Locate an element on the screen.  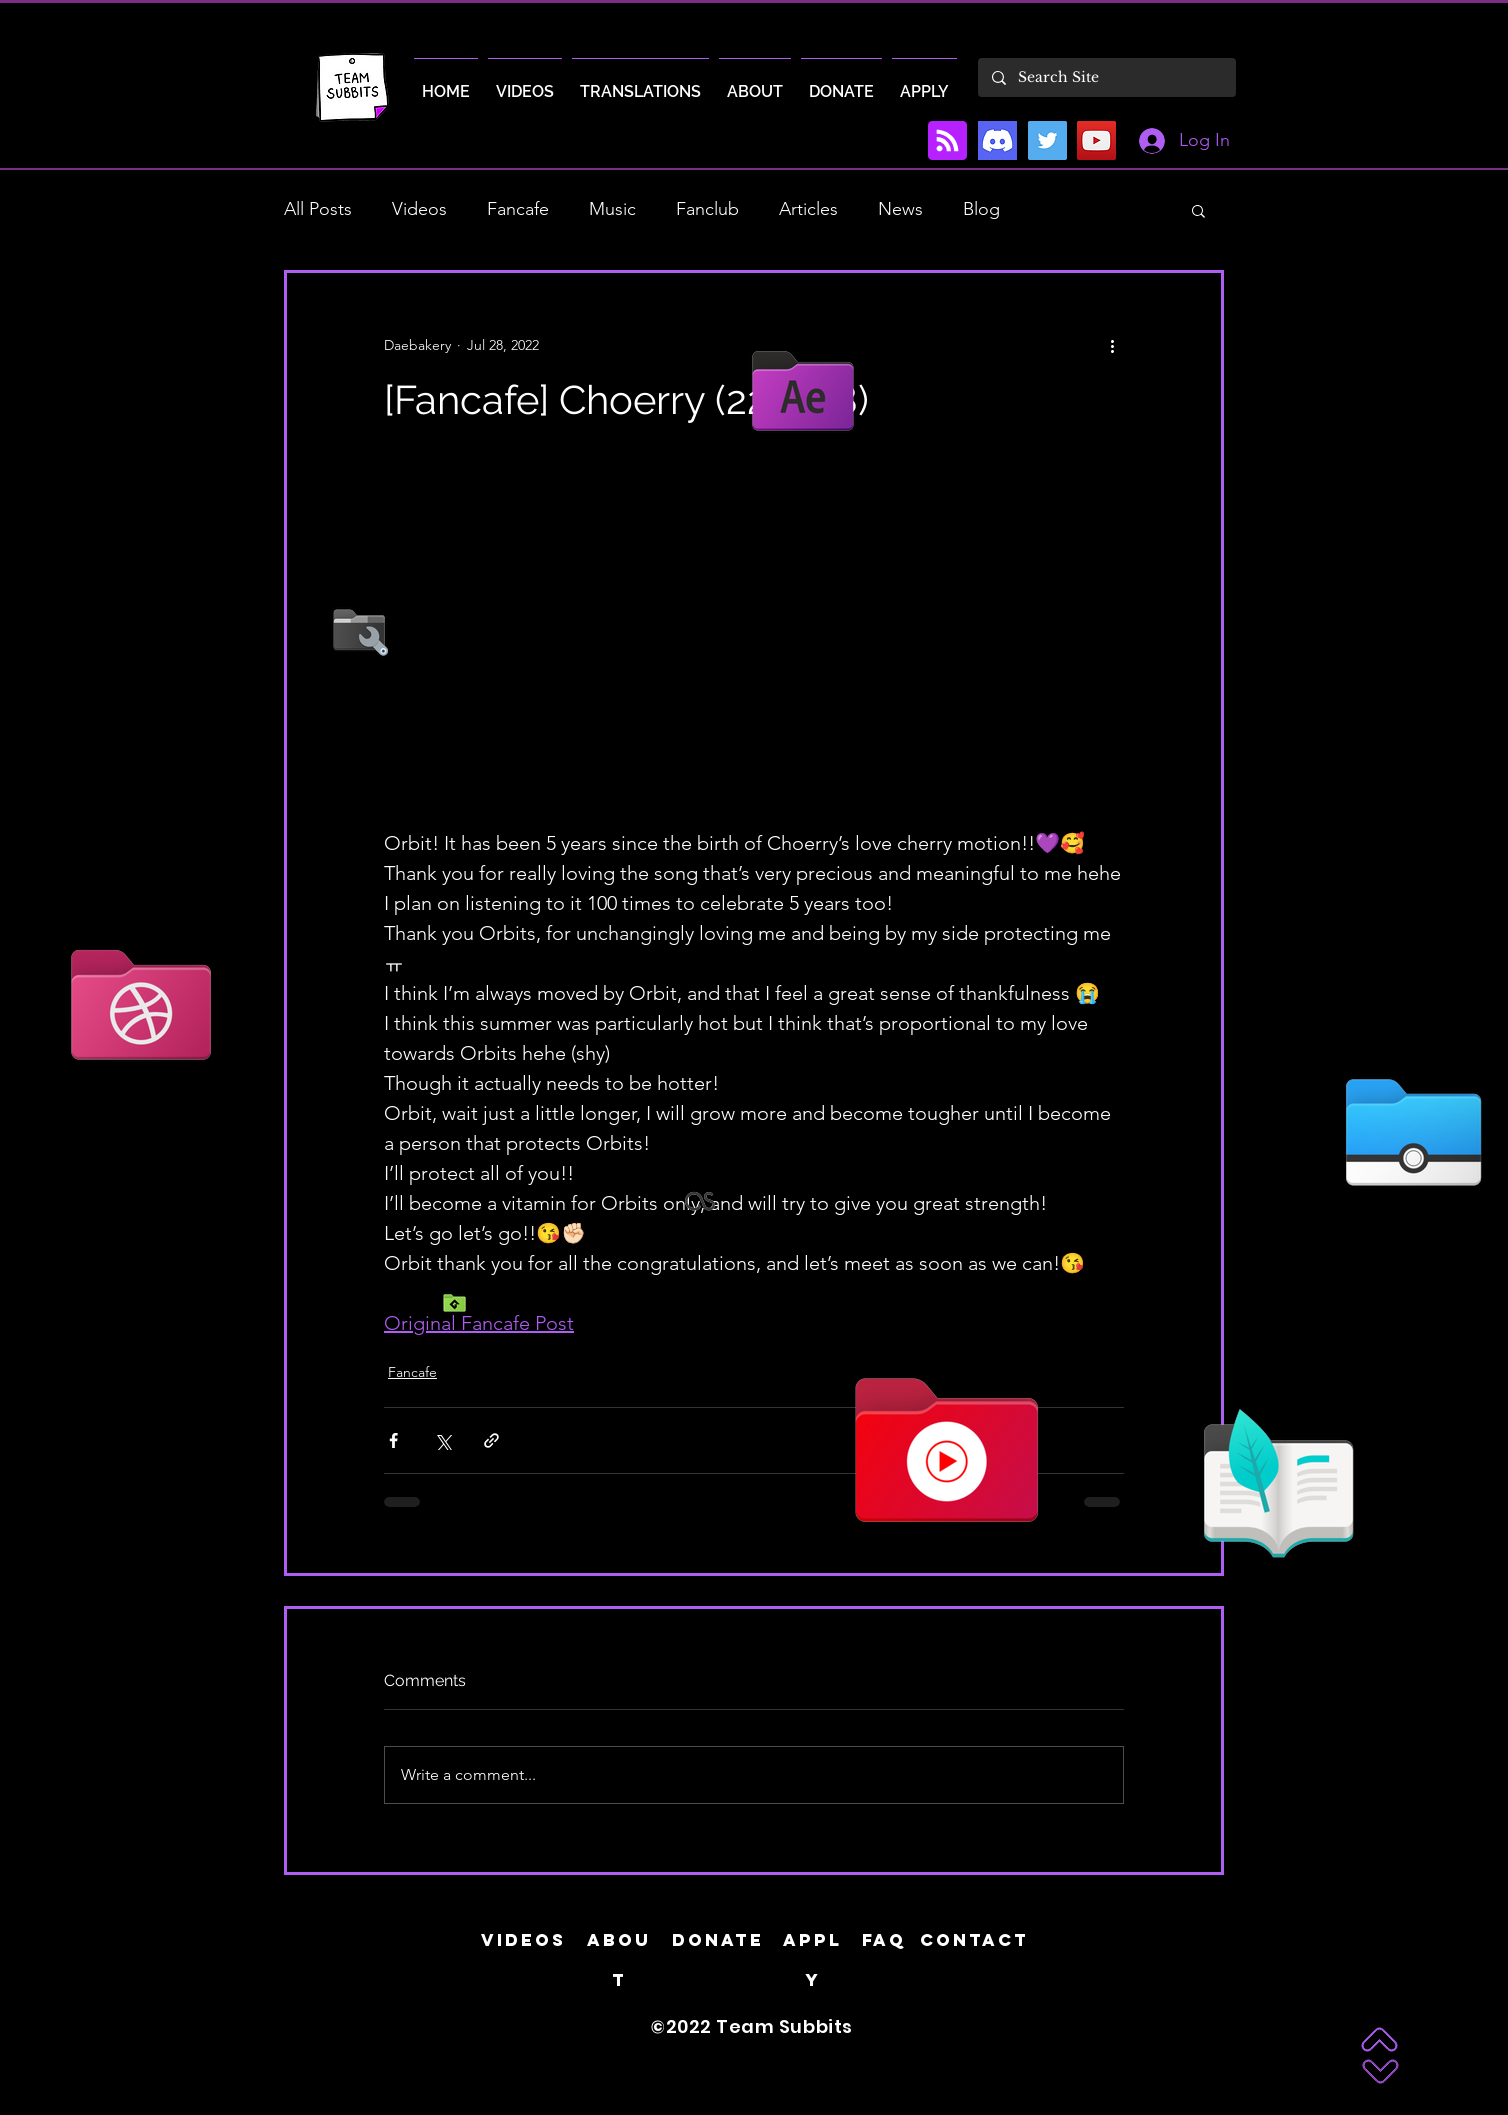
connect your last.fm account is located at coordinates (700, 1199).